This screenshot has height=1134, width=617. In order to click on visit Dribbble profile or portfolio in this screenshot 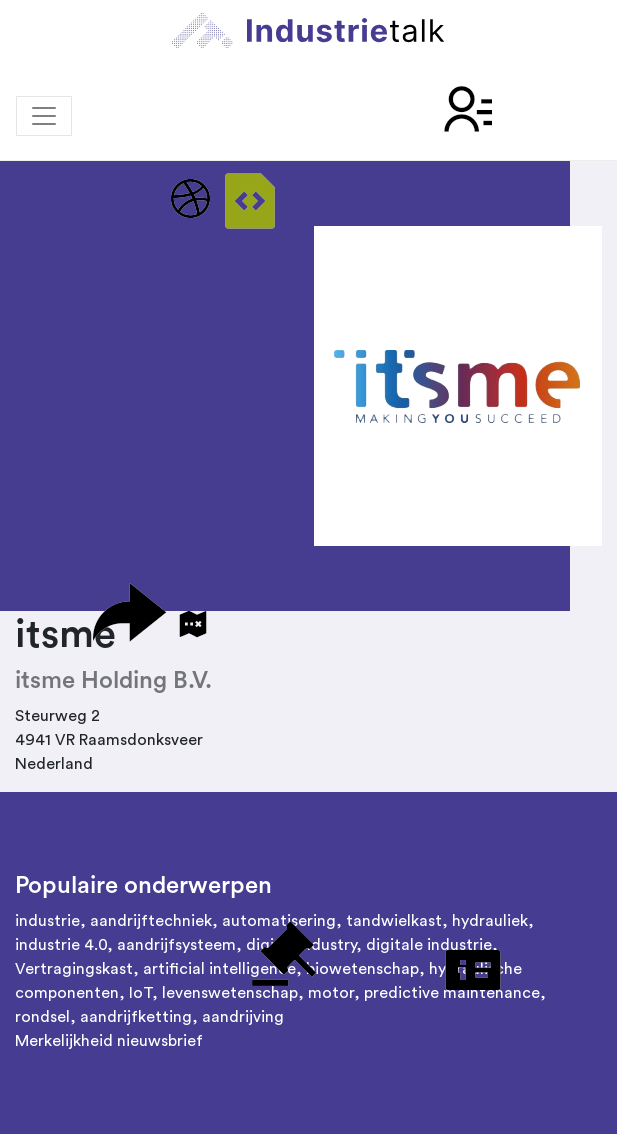, I will do `click(190, 198)`.